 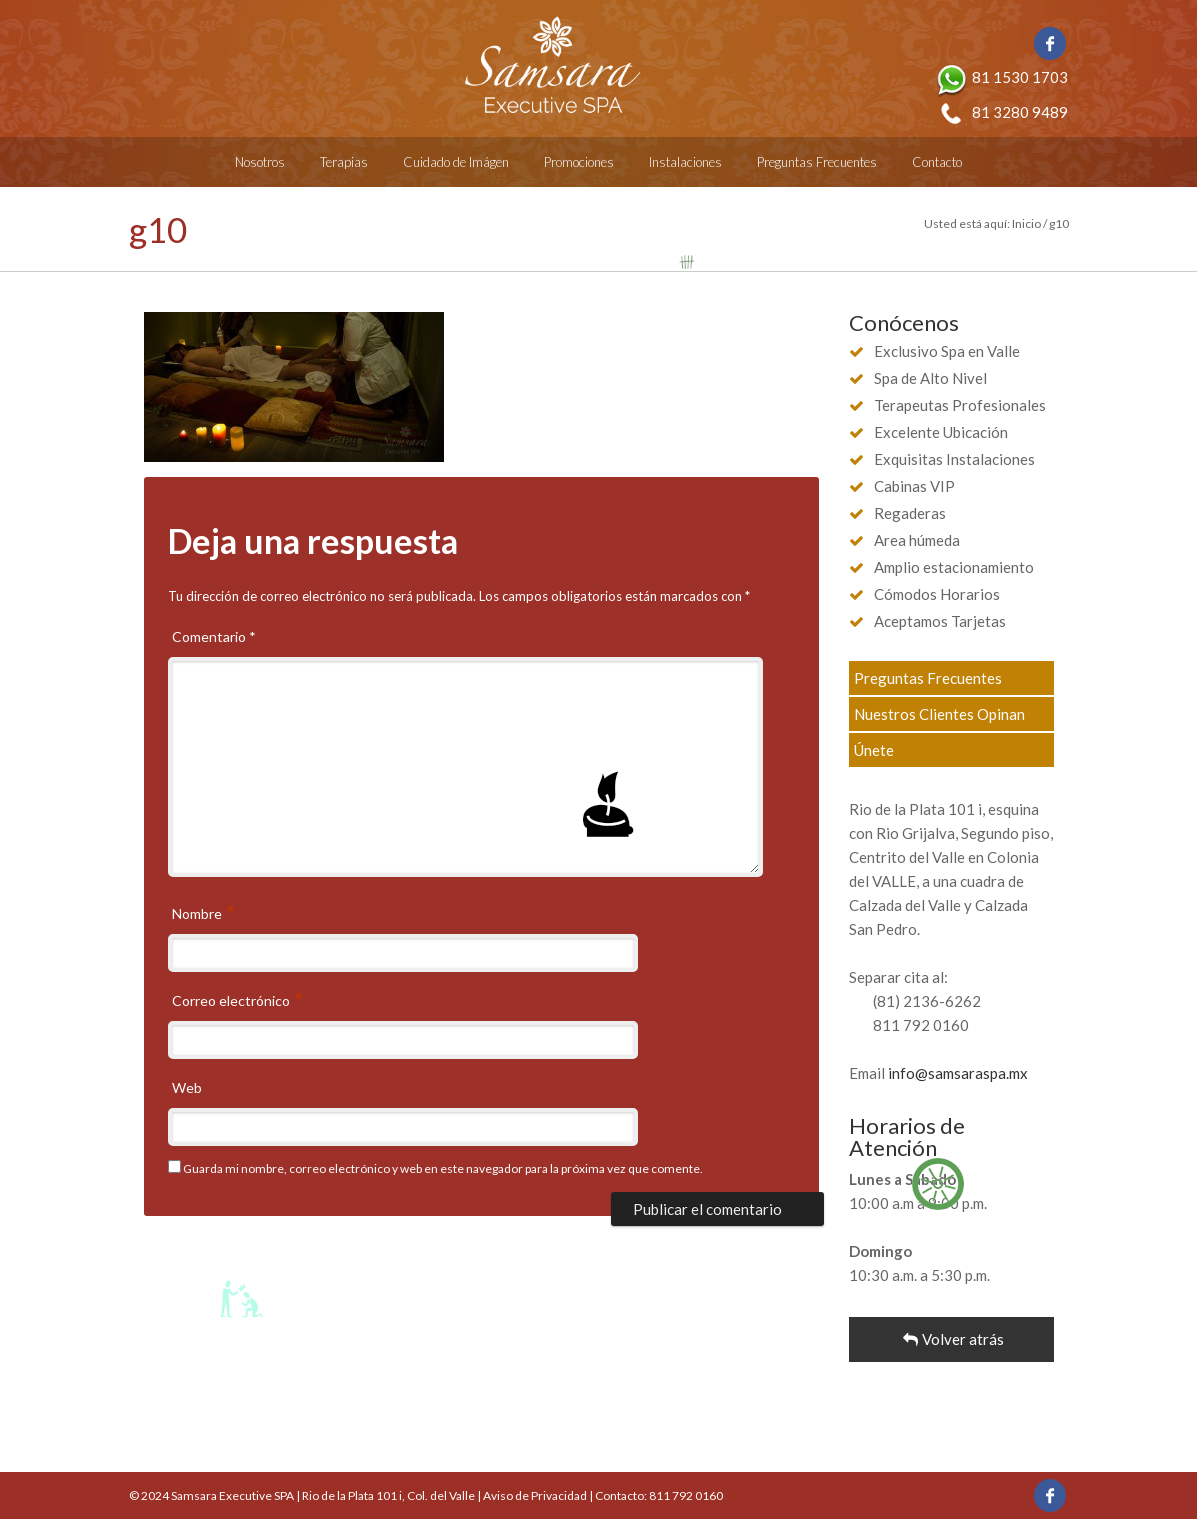 What do you see at coordinates (607, 804) in the screenshot?
I see `indicates a lit candle or flame feature` at bounding box center [607, 804].